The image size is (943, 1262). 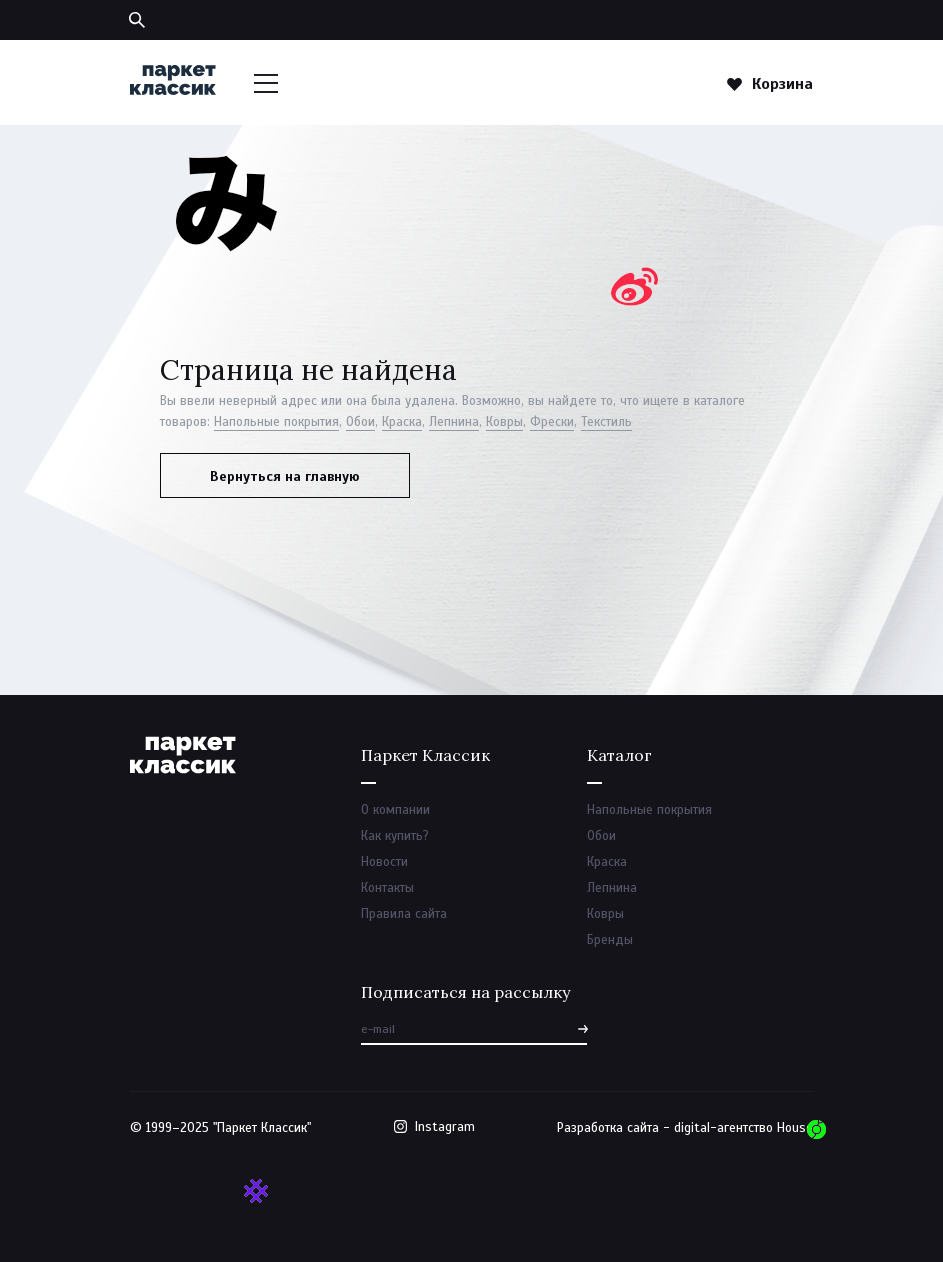 What do you see at coordinates (226, 203) in the screenshot?
I see `open the Mihon manga reader app` at bounding box center [226, 203].